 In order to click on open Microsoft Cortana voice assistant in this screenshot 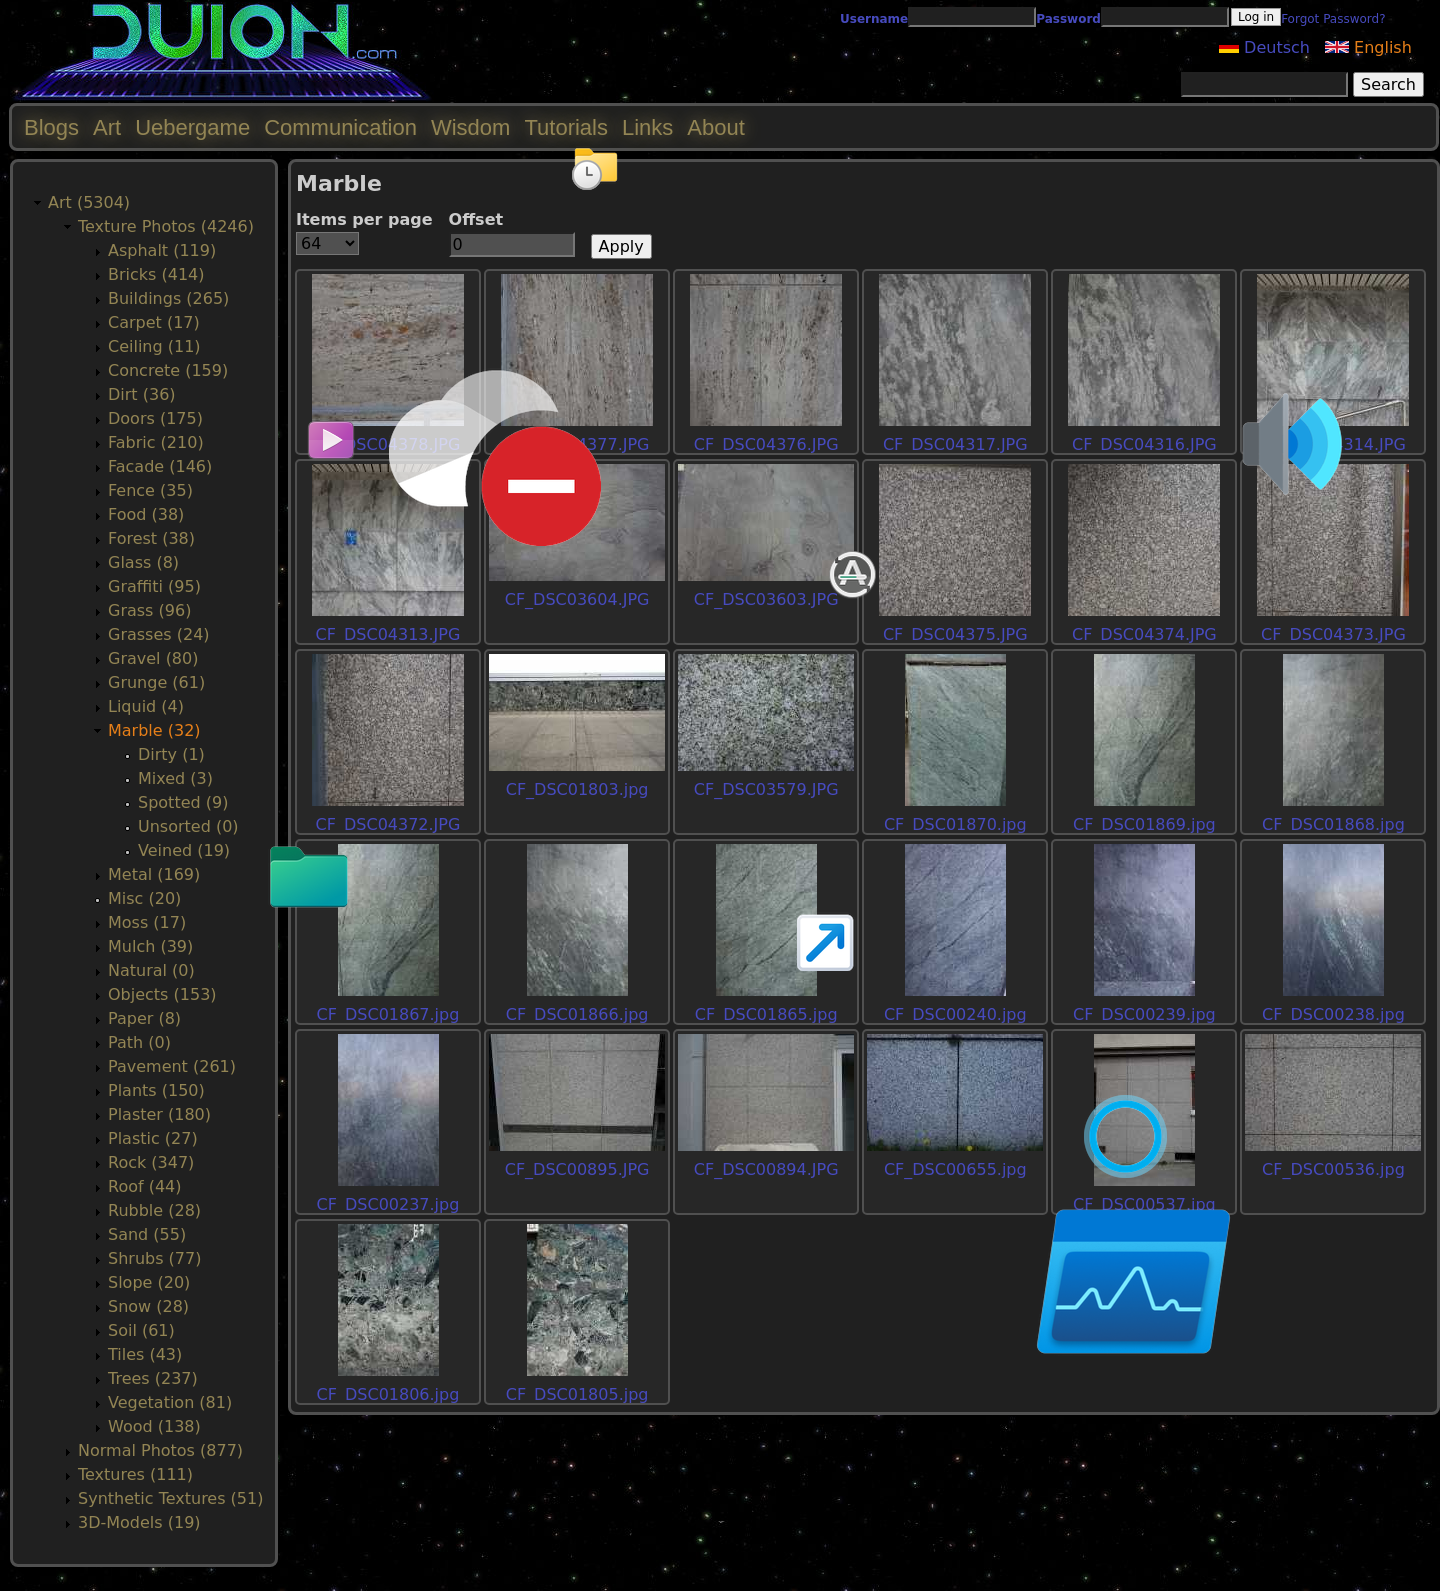, I will do `click(1125, 1136)`.